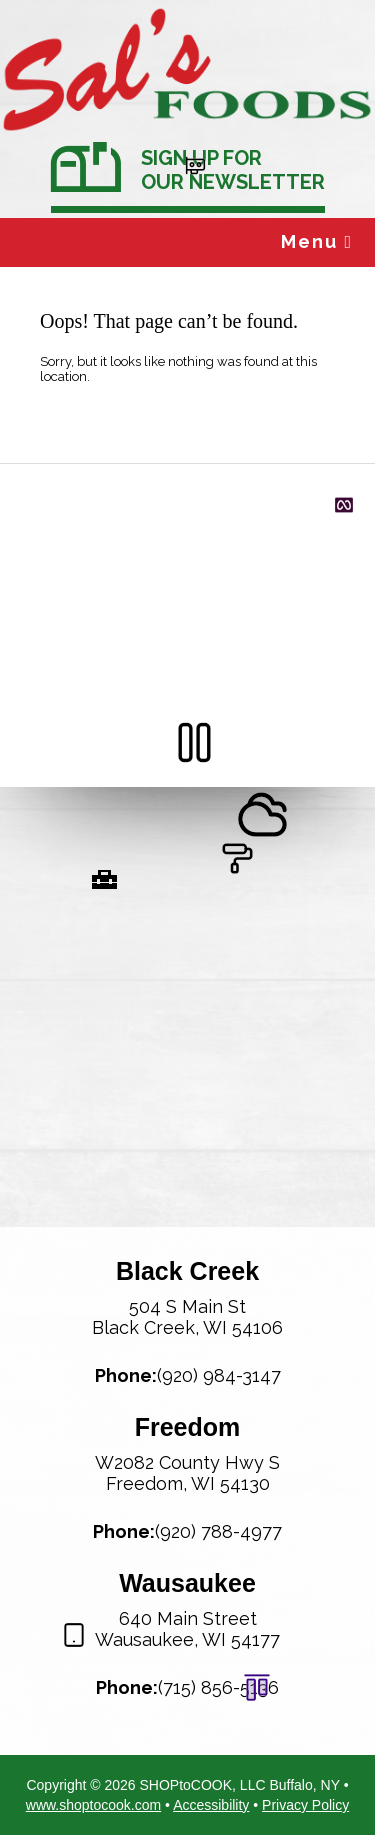 The width and height of the screenshot is (375, 1835). I want to click on view graphics card or GPU information, so click(195, 165).